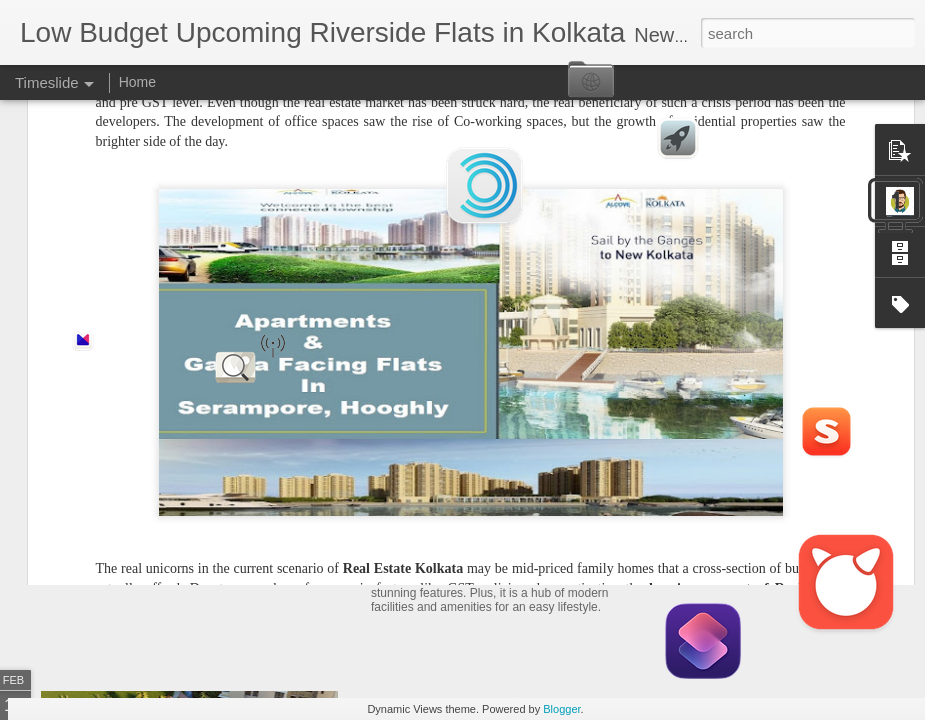 The height and width of the screenshot is (720, 925). What do you see at coordinates (703, 641) in the screenshot?
I see `open the shortcuts app` at bounding box center [703, 641].